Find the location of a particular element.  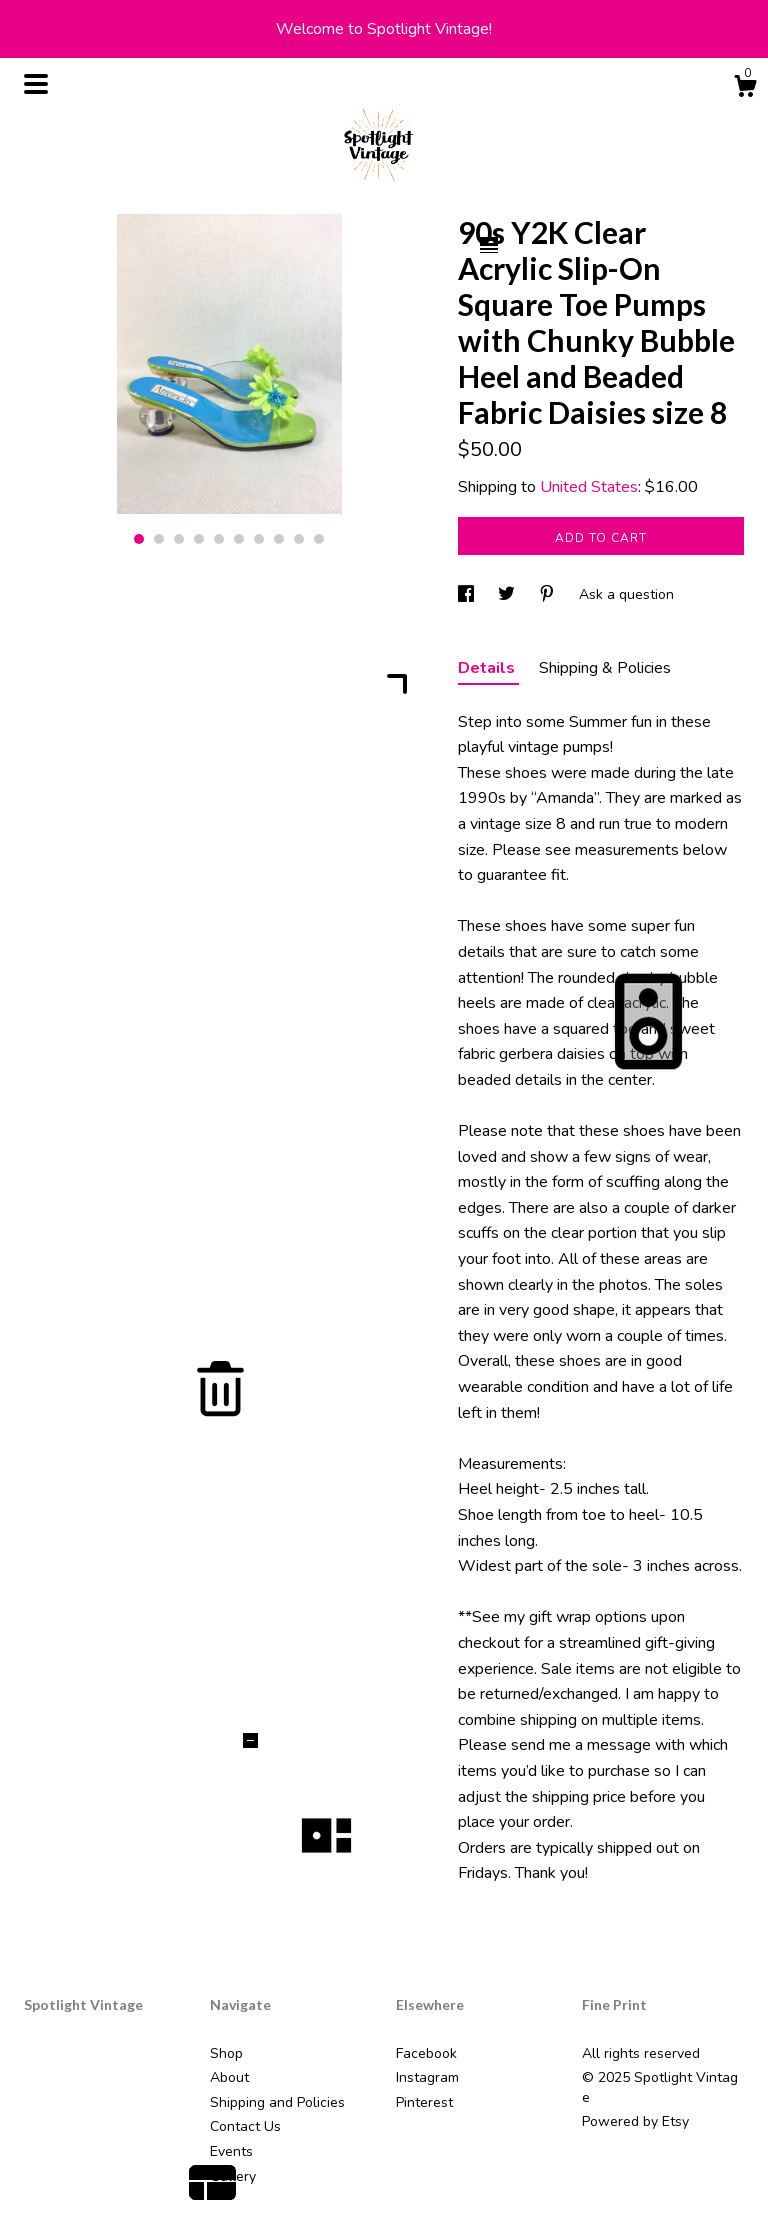

switch to compact view layout is located at coordinates (211, 2182).